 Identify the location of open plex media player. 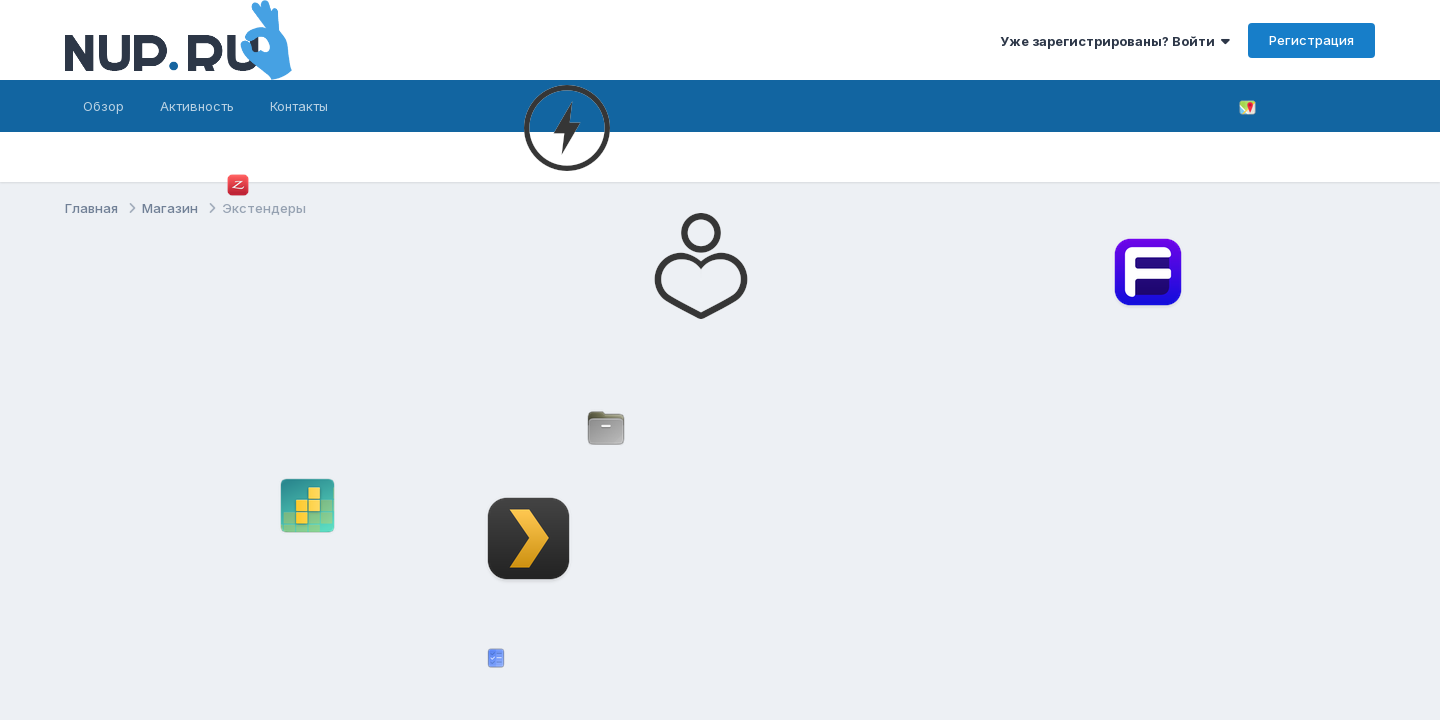
(528, 538).